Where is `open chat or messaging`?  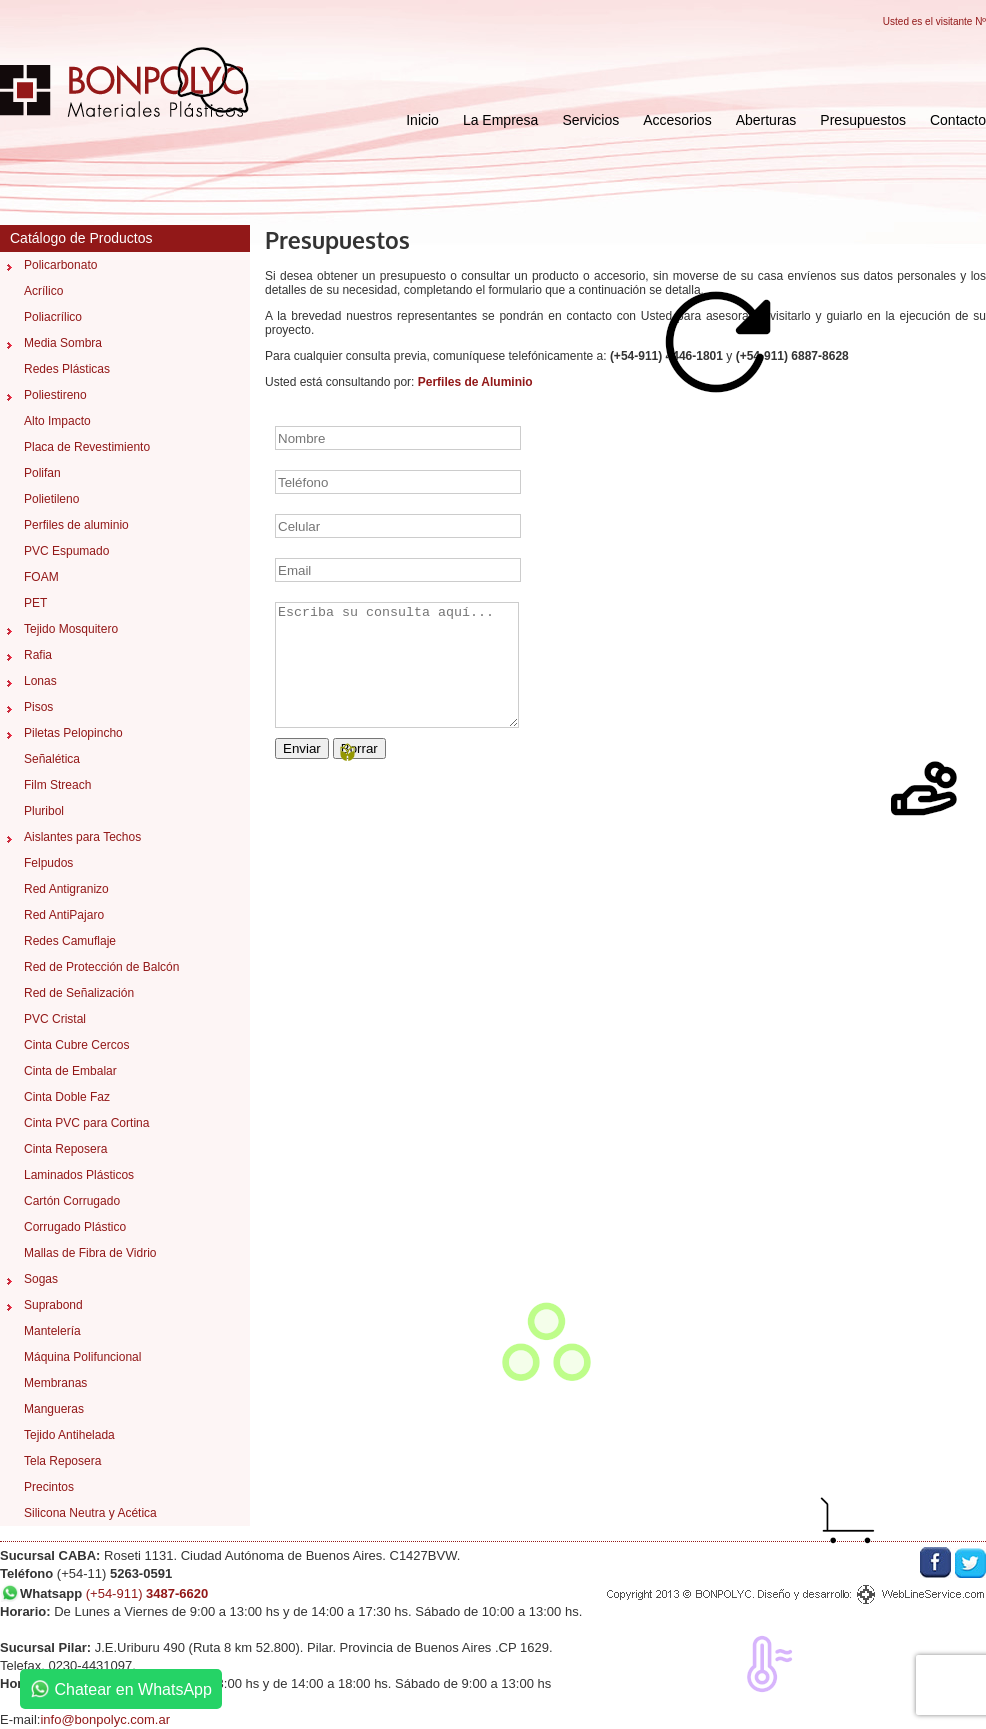
open chat or messaging is located at coordinates (213, 80).